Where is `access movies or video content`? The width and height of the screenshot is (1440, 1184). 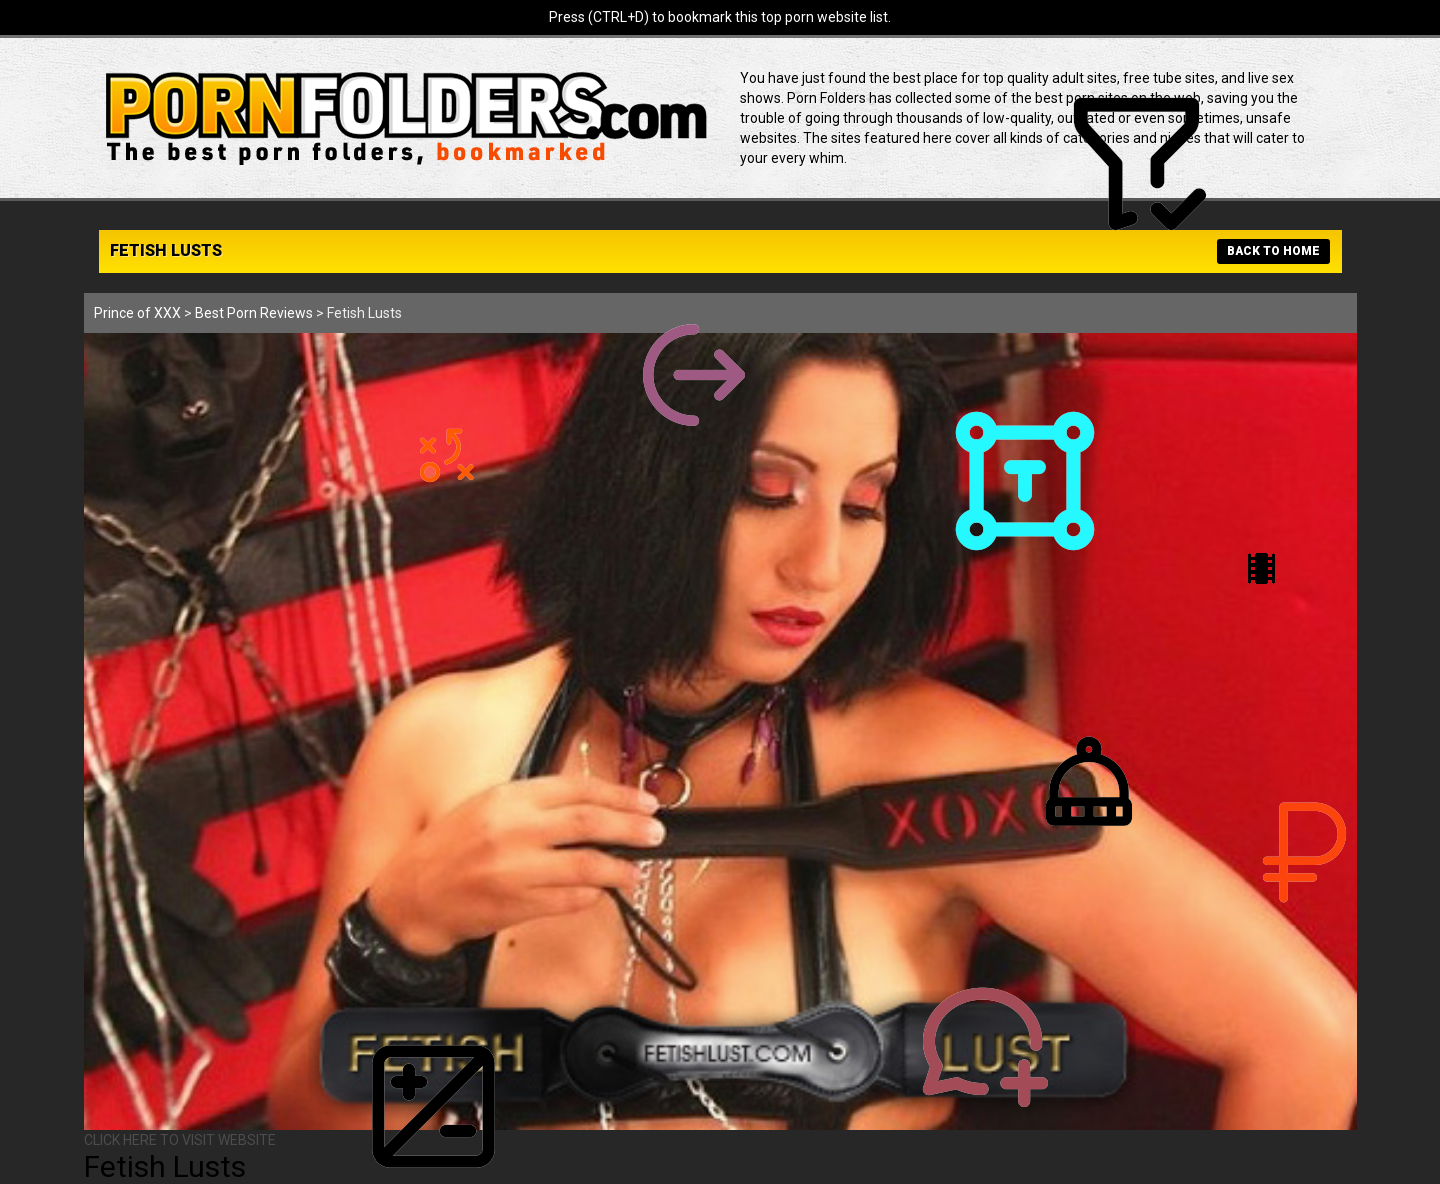 access movies or video content is located at coordinates (1261, 568).